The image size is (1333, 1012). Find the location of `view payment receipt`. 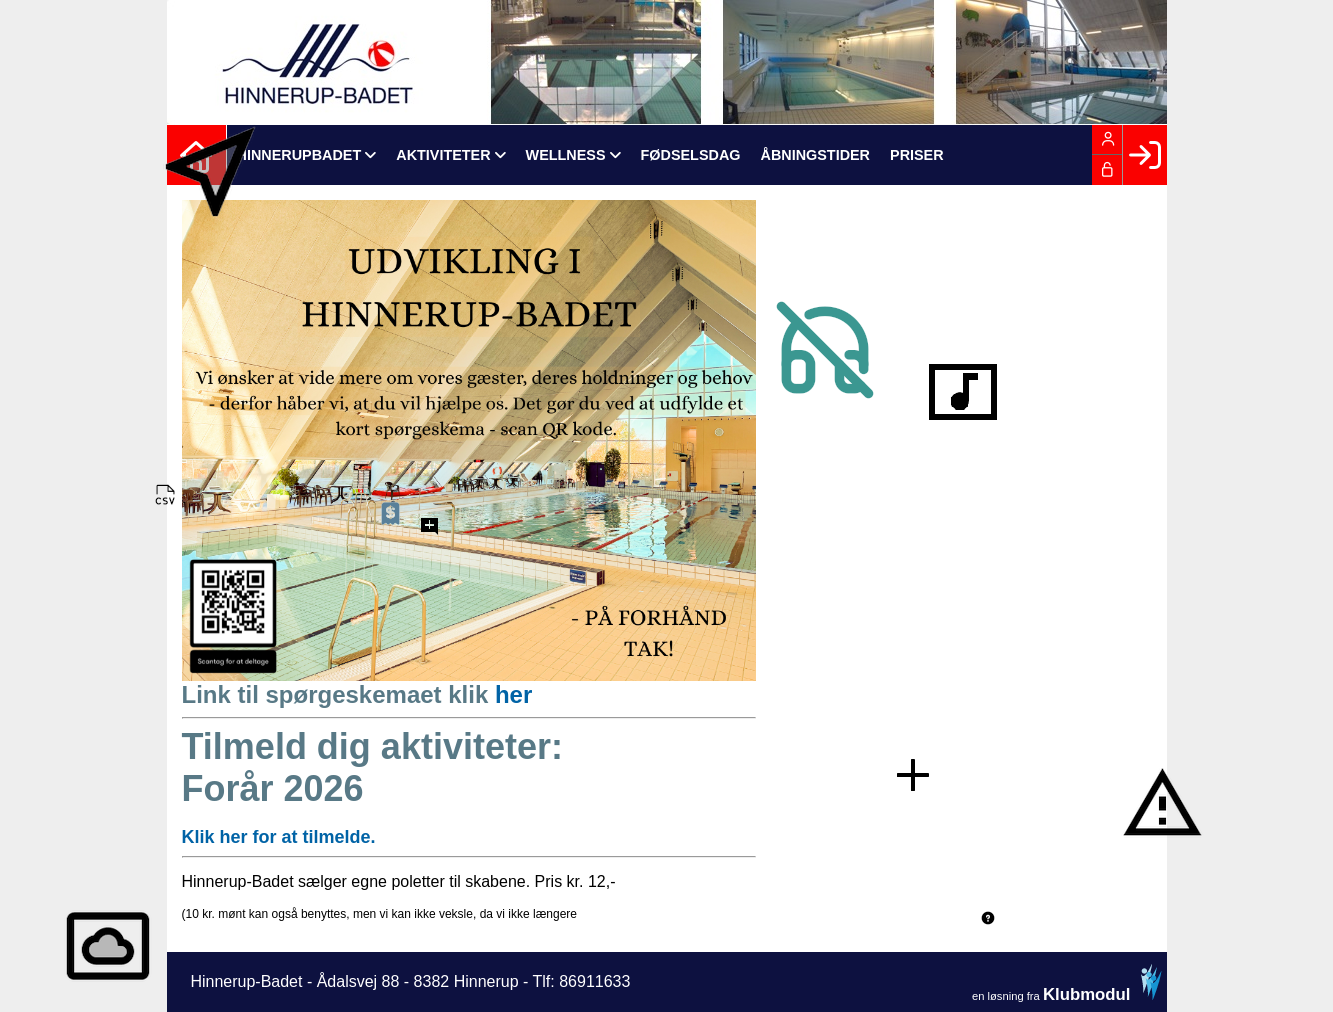

view payment receipt is located at coordinates (390, 513).